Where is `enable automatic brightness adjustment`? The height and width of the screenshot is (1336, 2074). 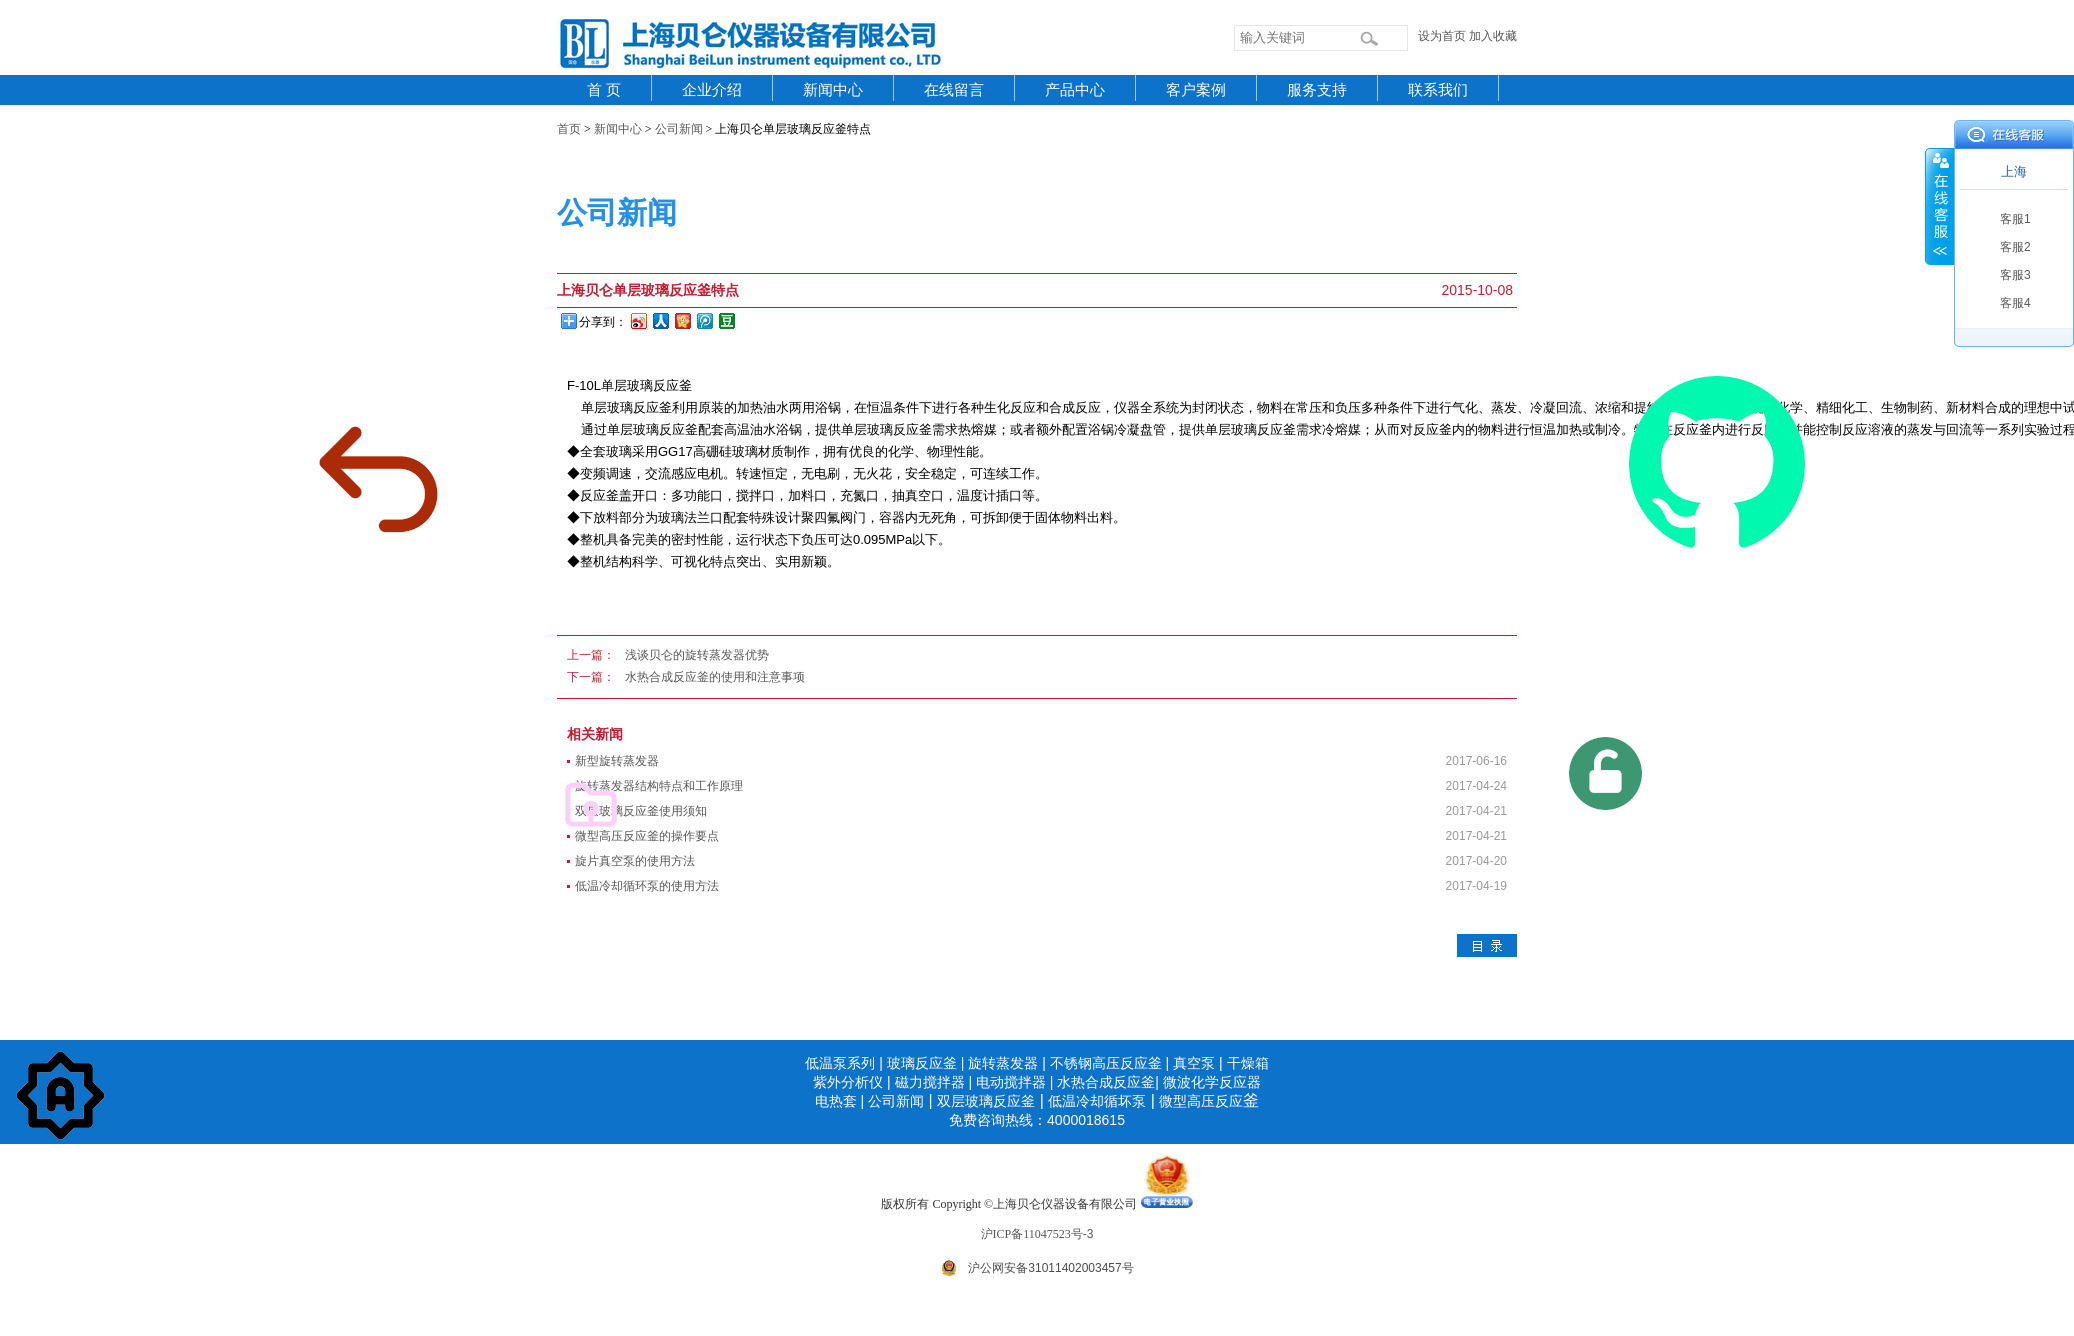 enable automatic brightness adjustment is located at coordinates (60, 1095).